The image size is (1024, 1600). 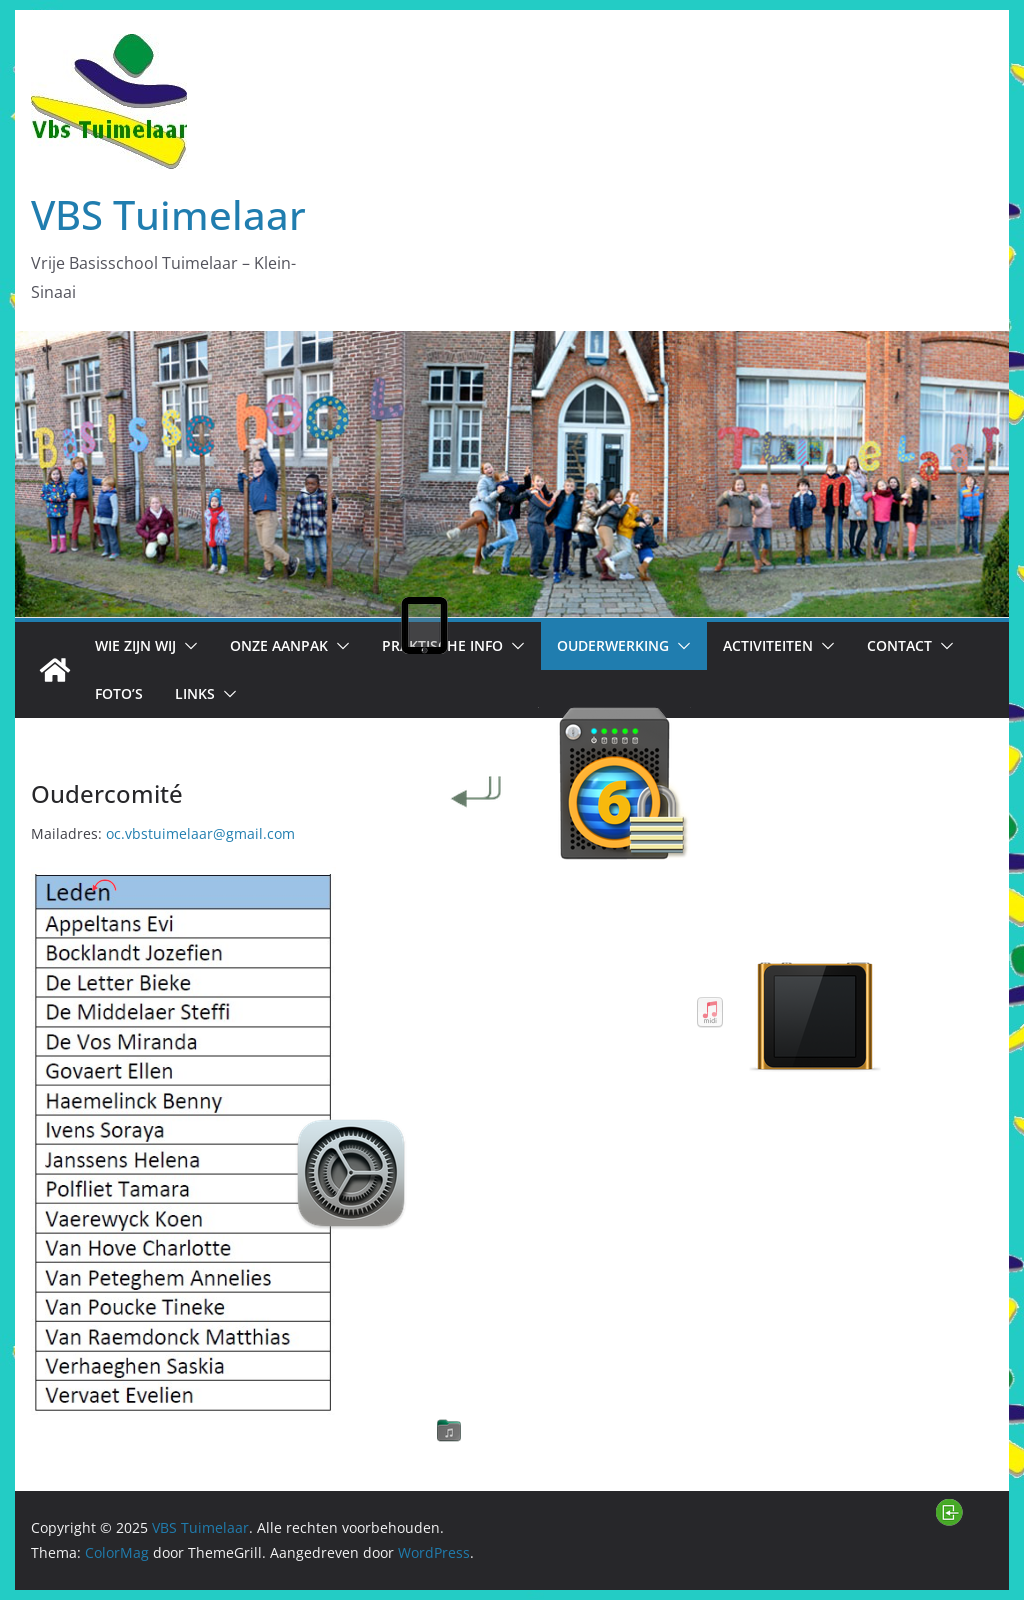 What do you see at coordinates (710, 1012) in the screenshot?
I see `a midi audio file` at bounding box center [710, 1012].